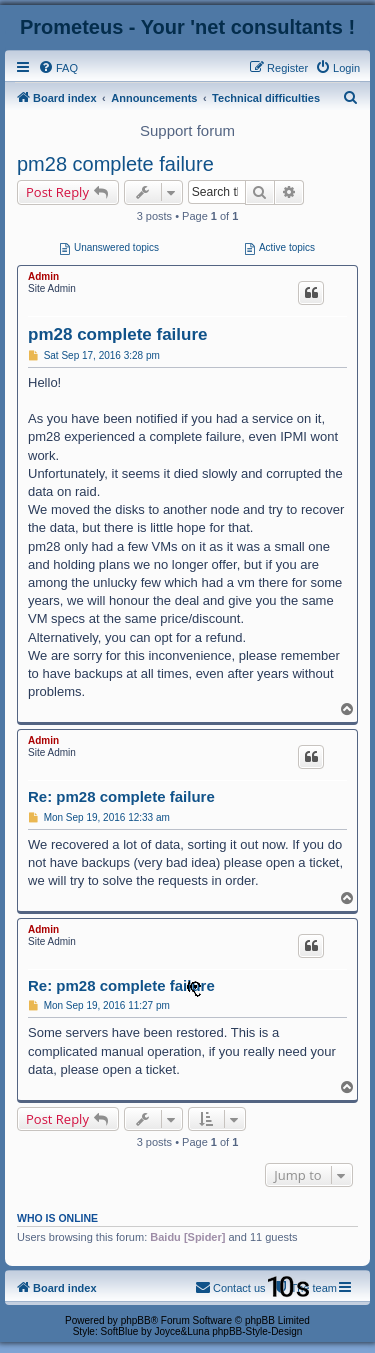 The image size is (375, 1353). I want to click on access hearing or audio accessibility settings, so click(194, 989).